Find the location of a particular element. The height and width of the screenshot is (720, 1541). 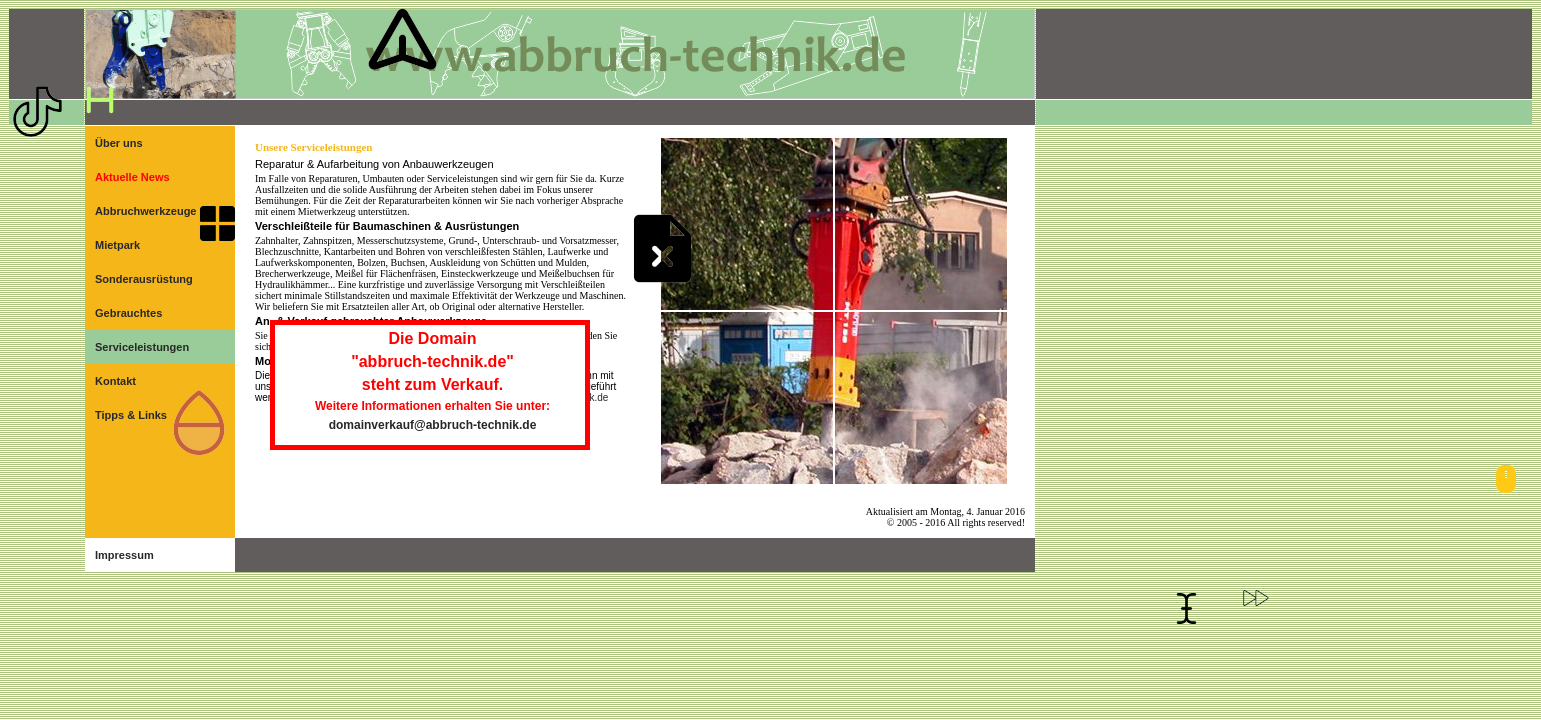

text input field is active is located at coordinates (1186, 608).